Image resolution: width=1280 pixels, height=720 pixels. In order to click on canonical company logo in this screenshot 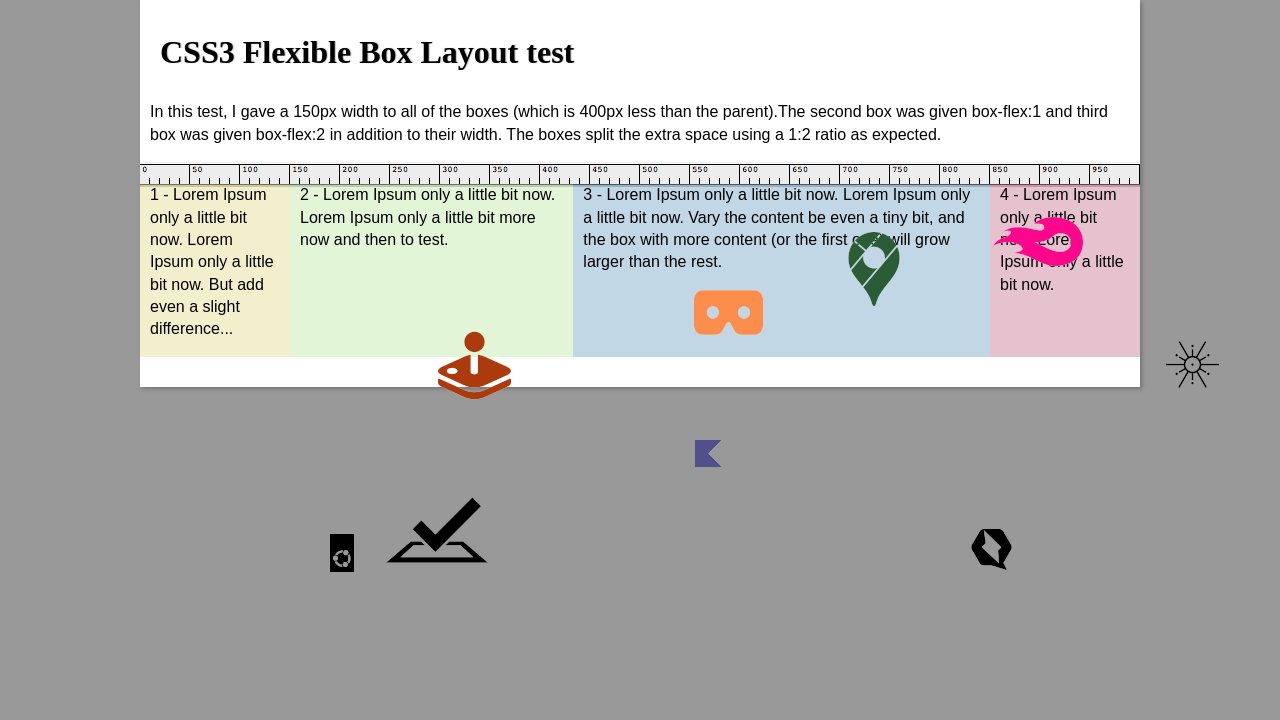, I will do `click(342, 553)`.